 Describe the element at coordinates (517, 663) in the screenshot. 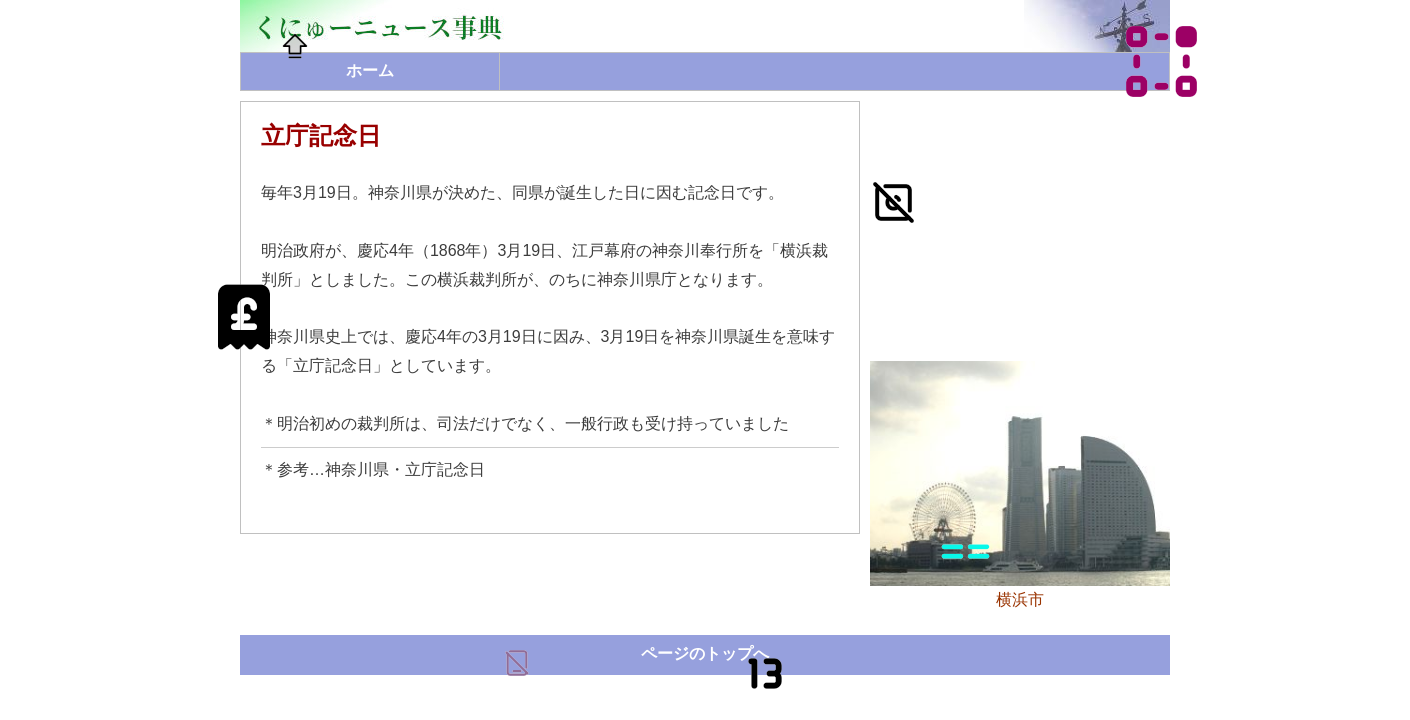

I see `ipad device is disabled or unavailable` at that location.